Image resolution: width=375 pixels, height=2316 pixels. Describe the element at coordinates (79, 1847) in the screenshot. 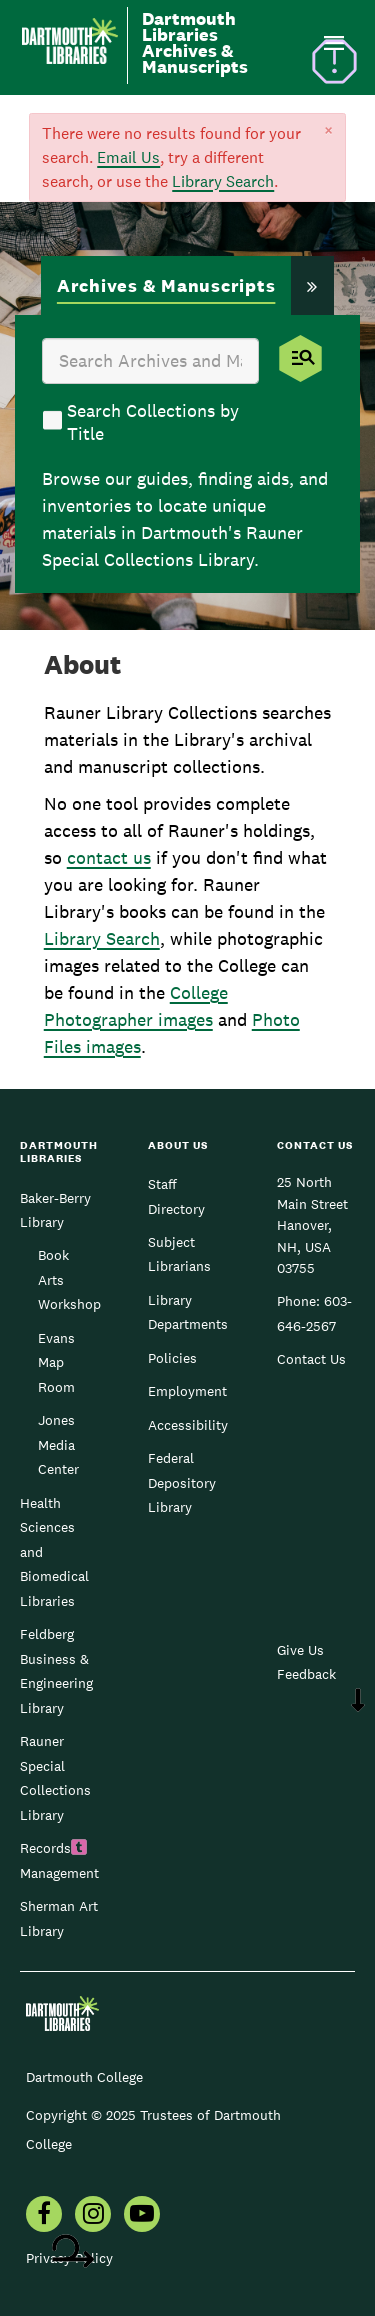

I see `open tumblr app` at that location.